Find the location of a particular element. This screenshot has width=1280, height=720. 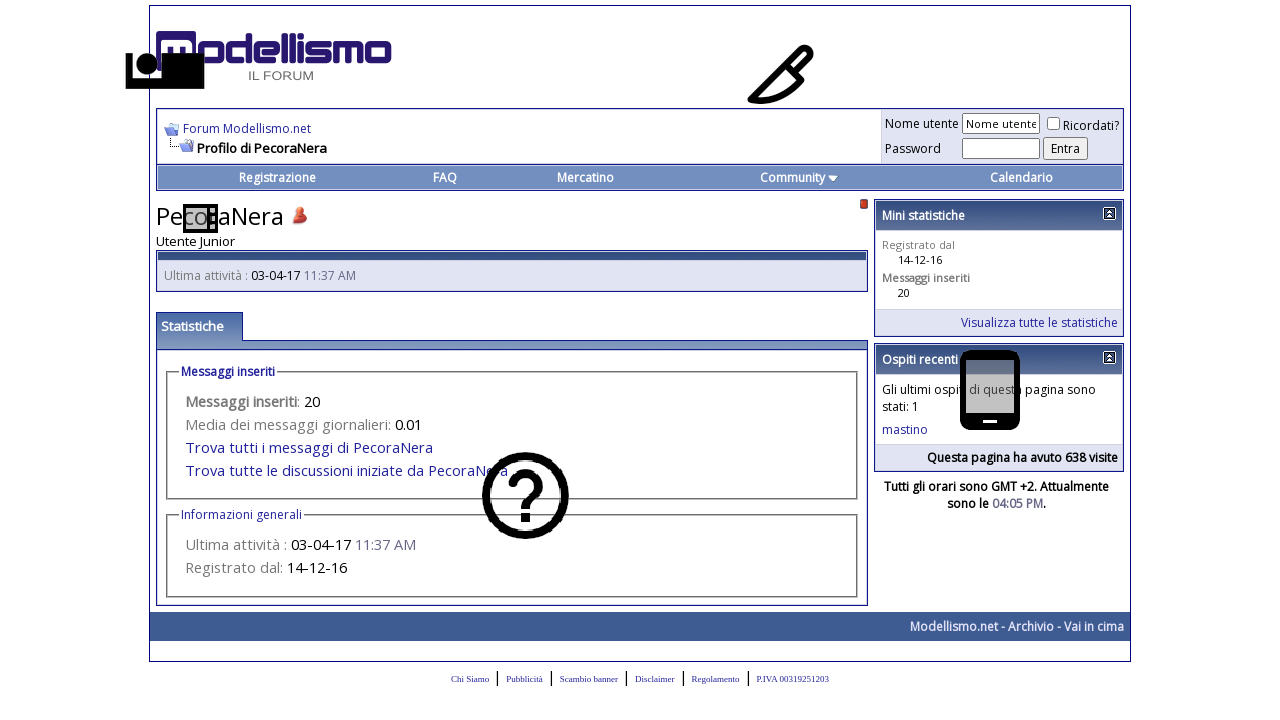

access help or support is located at coordinates (525, 495).